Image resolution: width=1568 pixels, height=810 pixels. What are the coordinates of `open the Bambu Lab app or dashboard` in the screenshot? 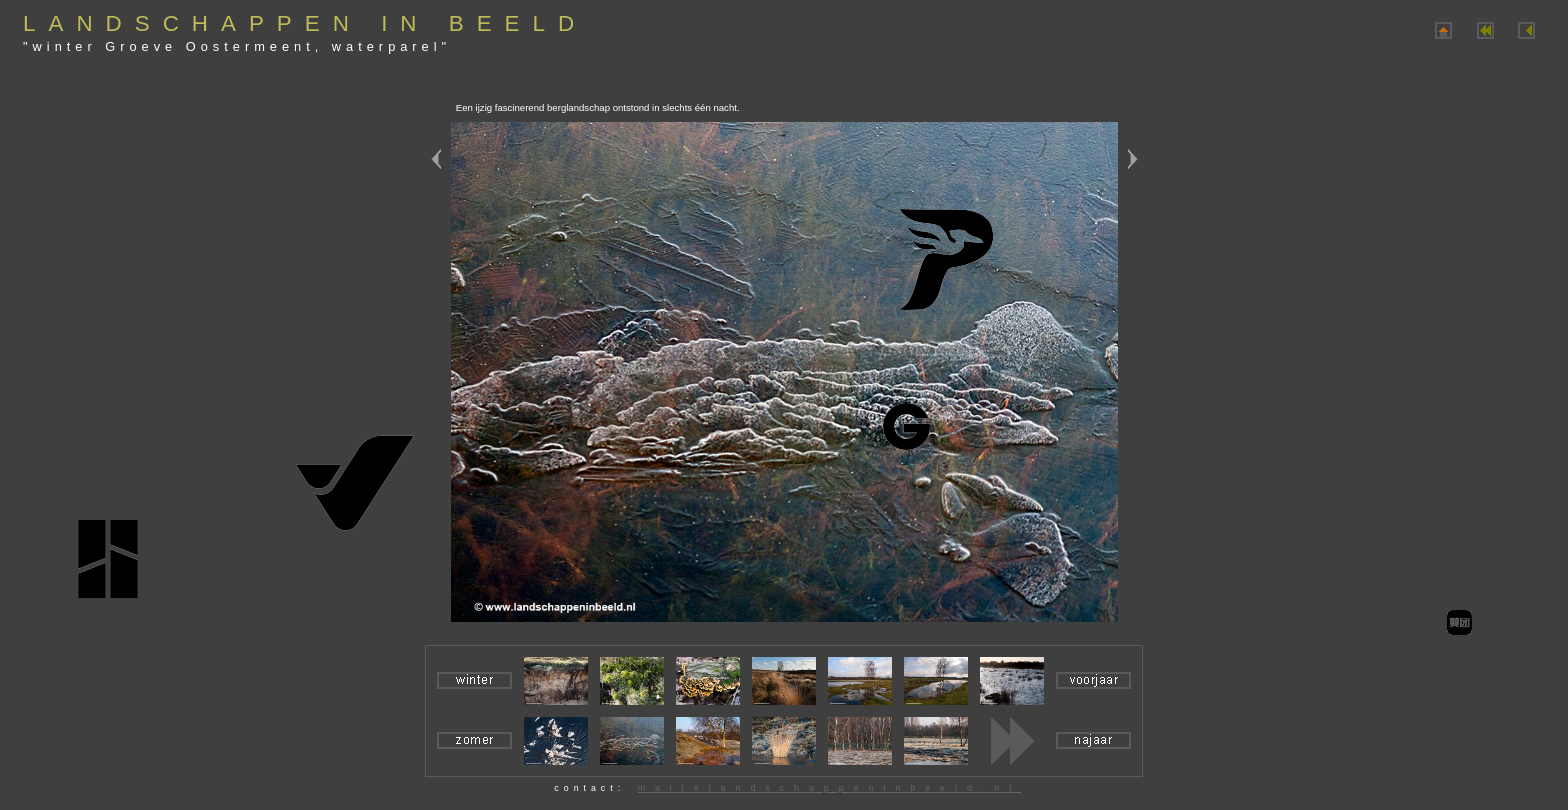 It's located at (108, 559).